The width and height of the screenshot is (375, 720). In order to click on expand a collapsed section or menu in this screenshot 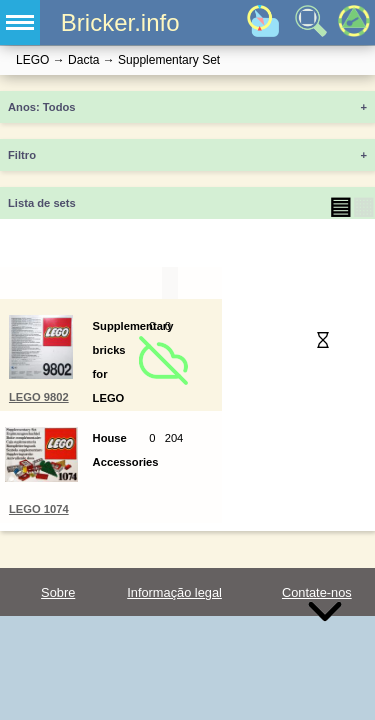, I will do `click(325, 610)`.